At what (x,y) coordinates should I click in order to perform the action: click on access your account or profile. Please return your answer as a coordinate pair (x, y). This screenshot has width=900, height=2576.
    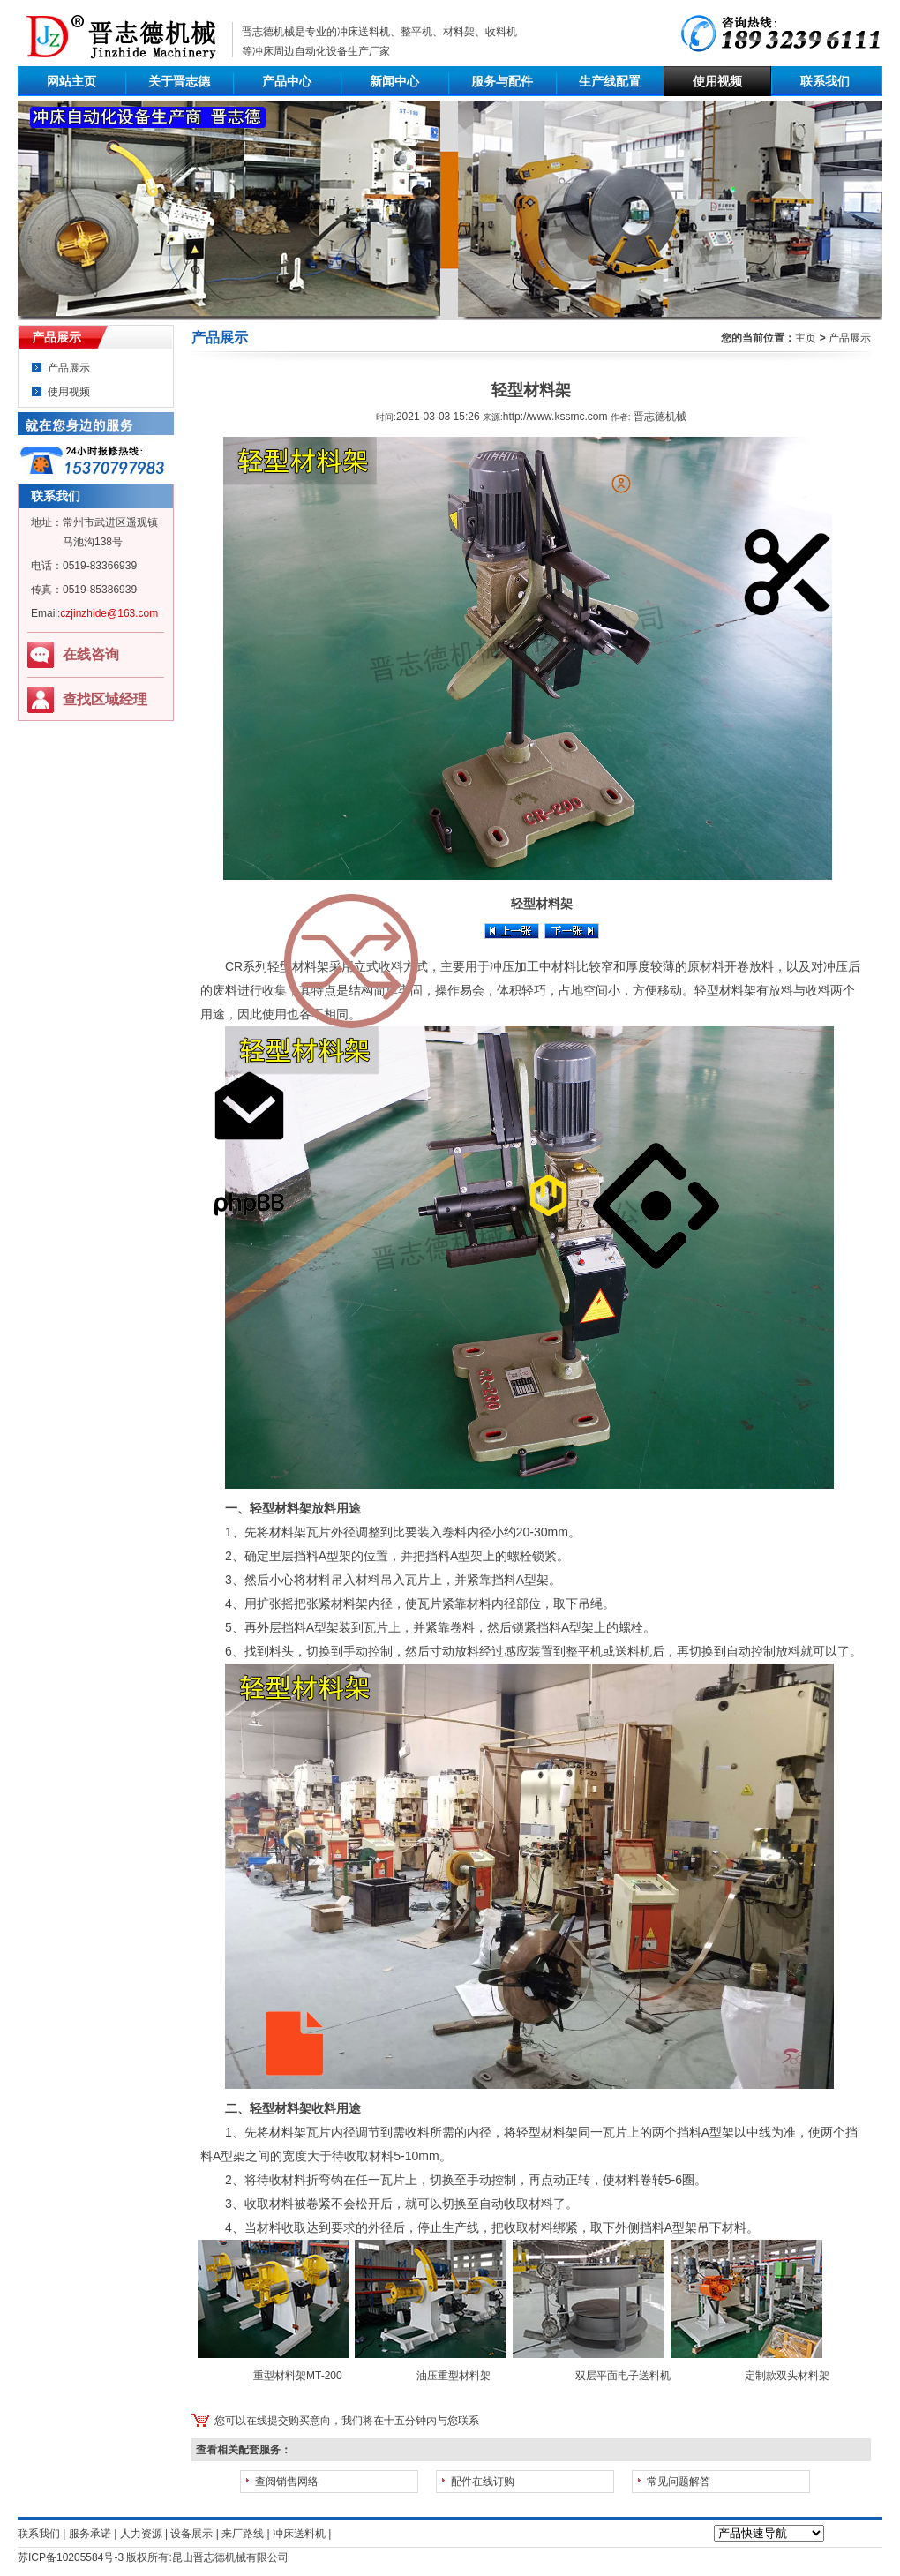
    Looking at the image, I should click on (621, 484).